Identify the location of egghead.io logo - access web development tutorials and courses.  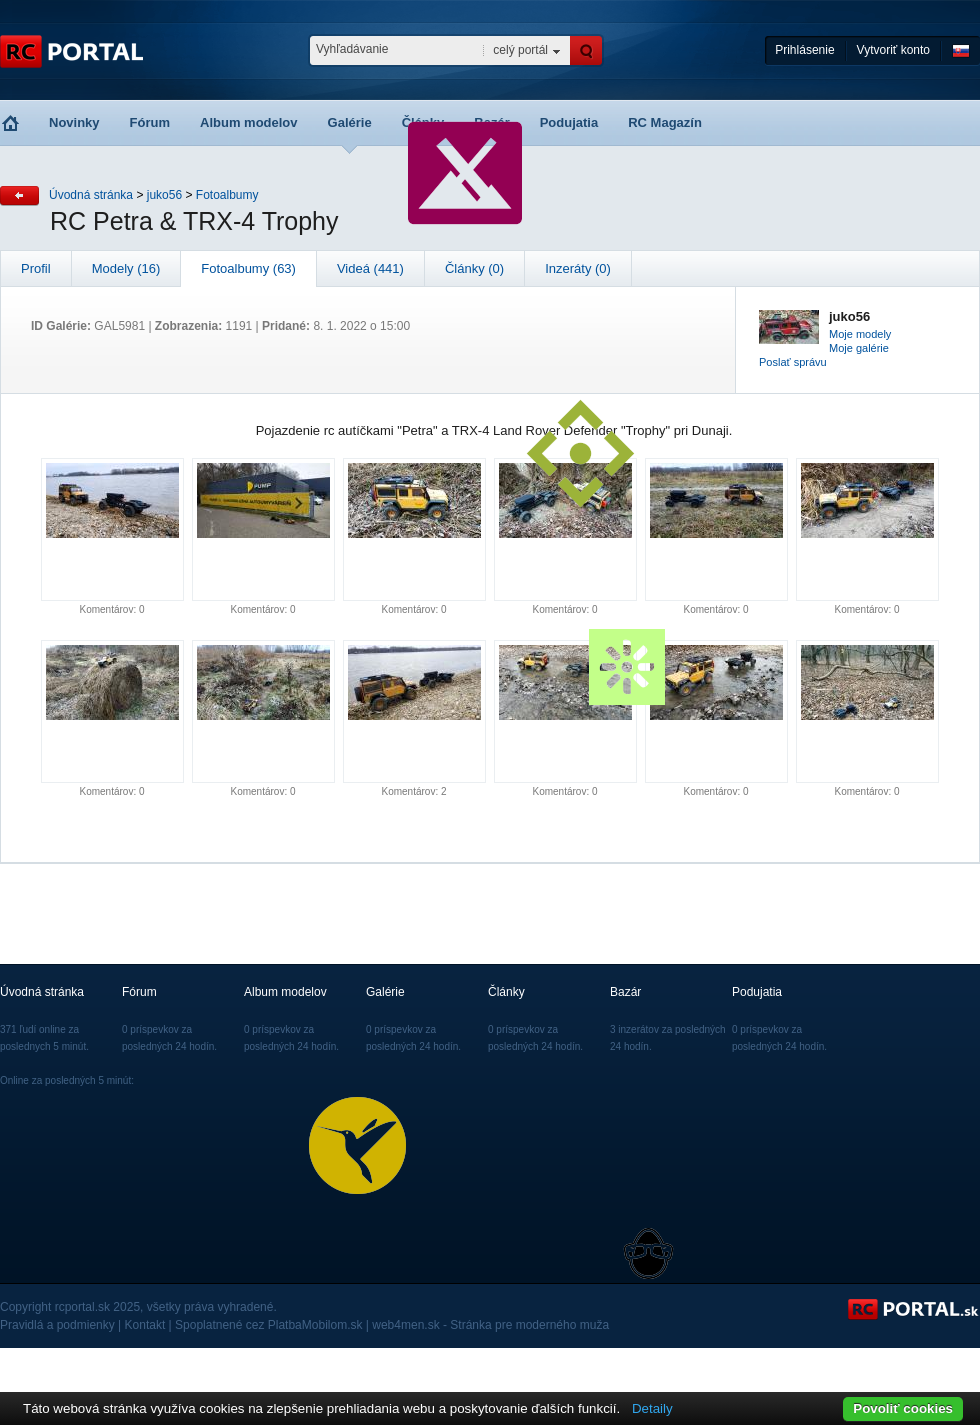
(648, 1253).